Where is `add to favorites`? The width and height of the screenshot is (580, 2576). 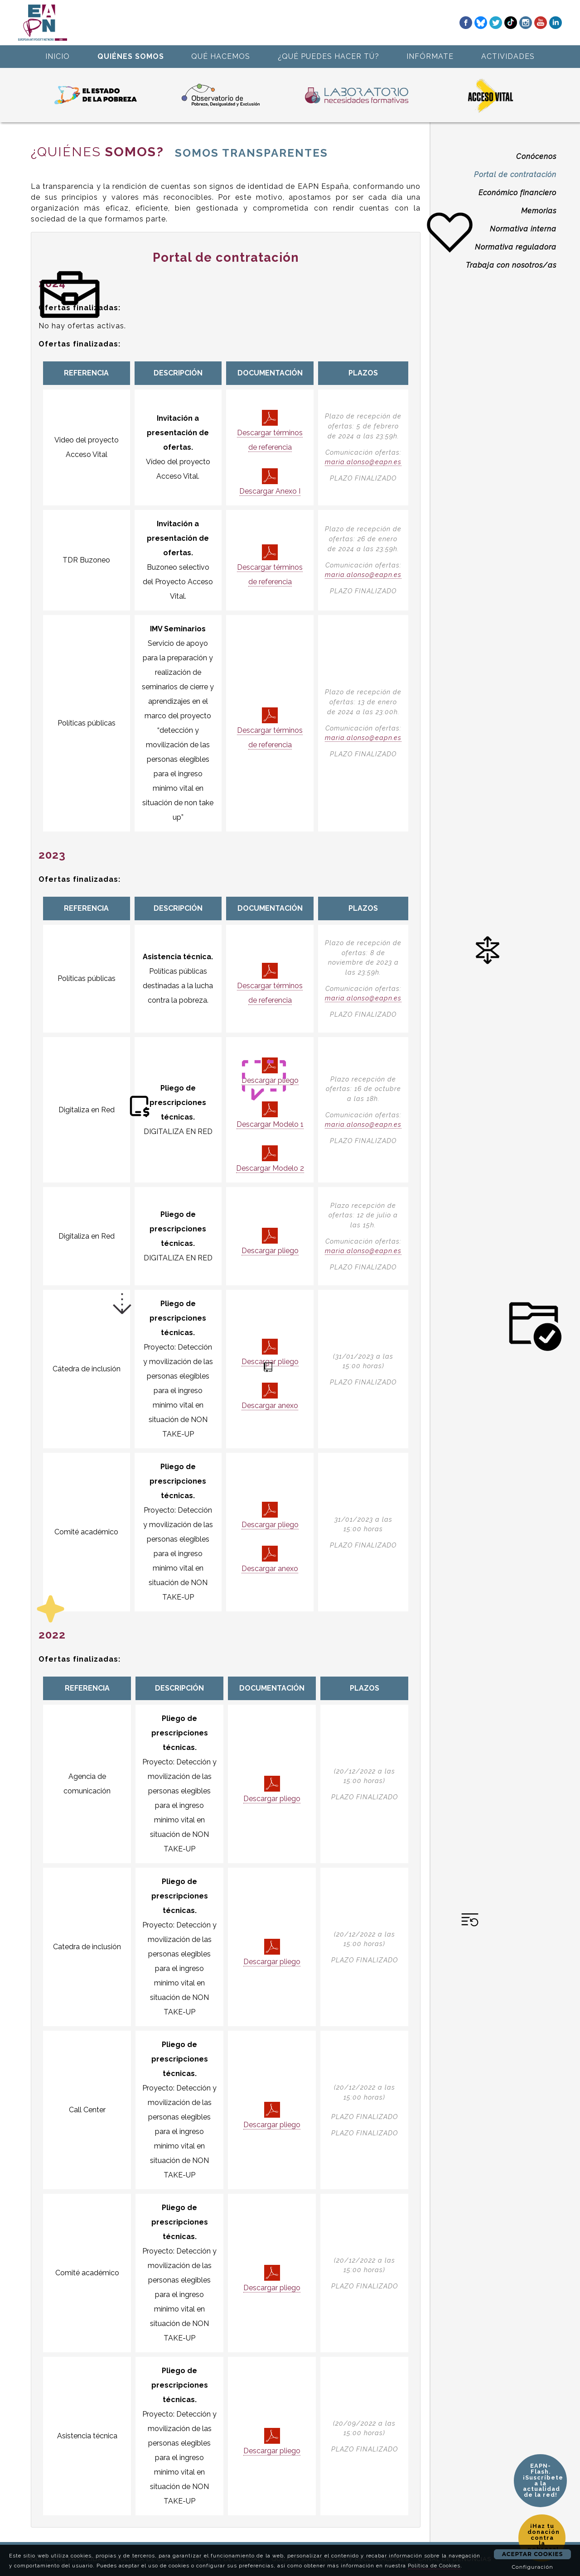
add to favorites is located at coordinates (450, 232).